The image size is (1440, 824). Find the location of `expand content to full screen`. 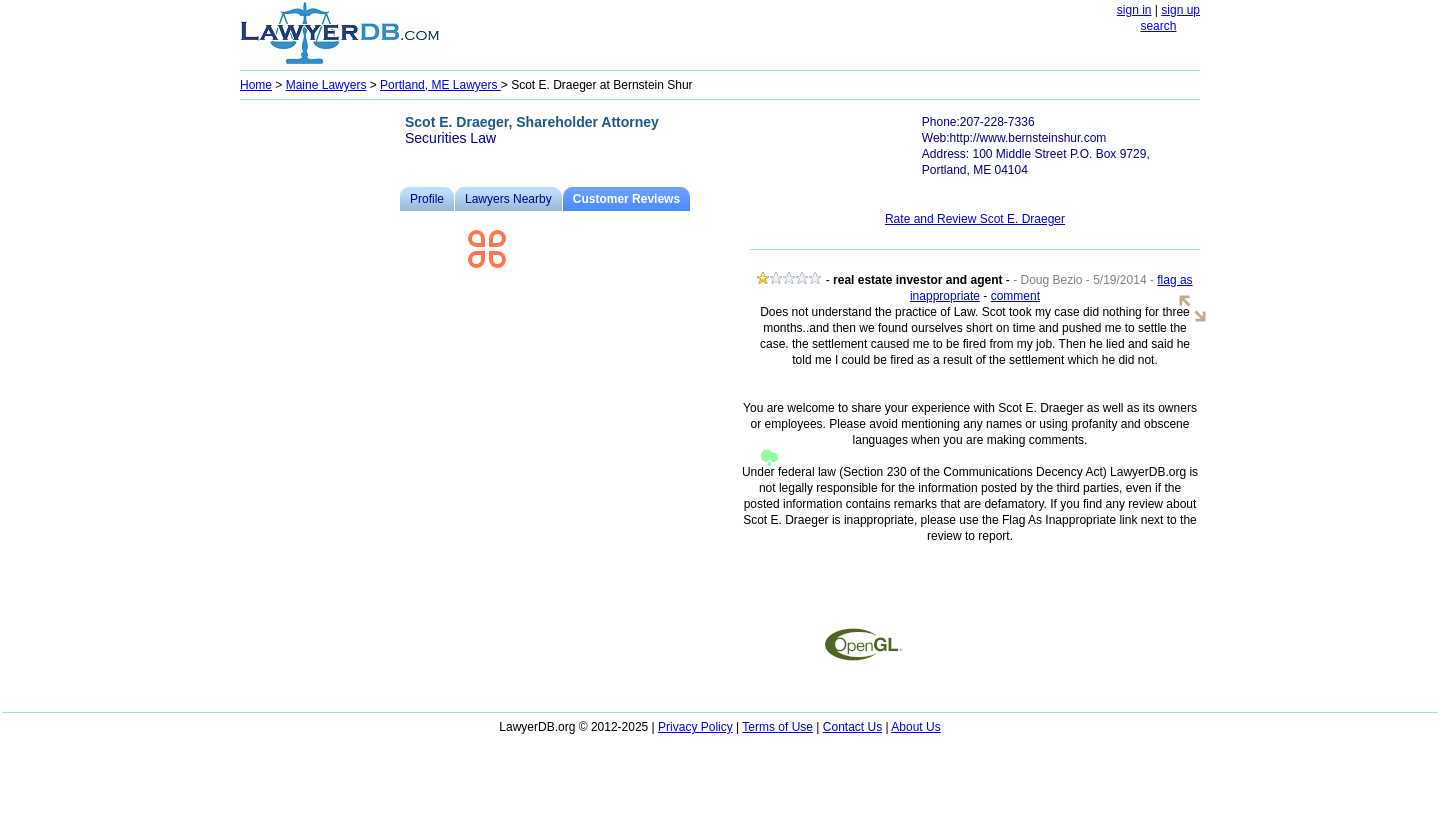

expand content to full screen is located at coordinates (1192, 308).